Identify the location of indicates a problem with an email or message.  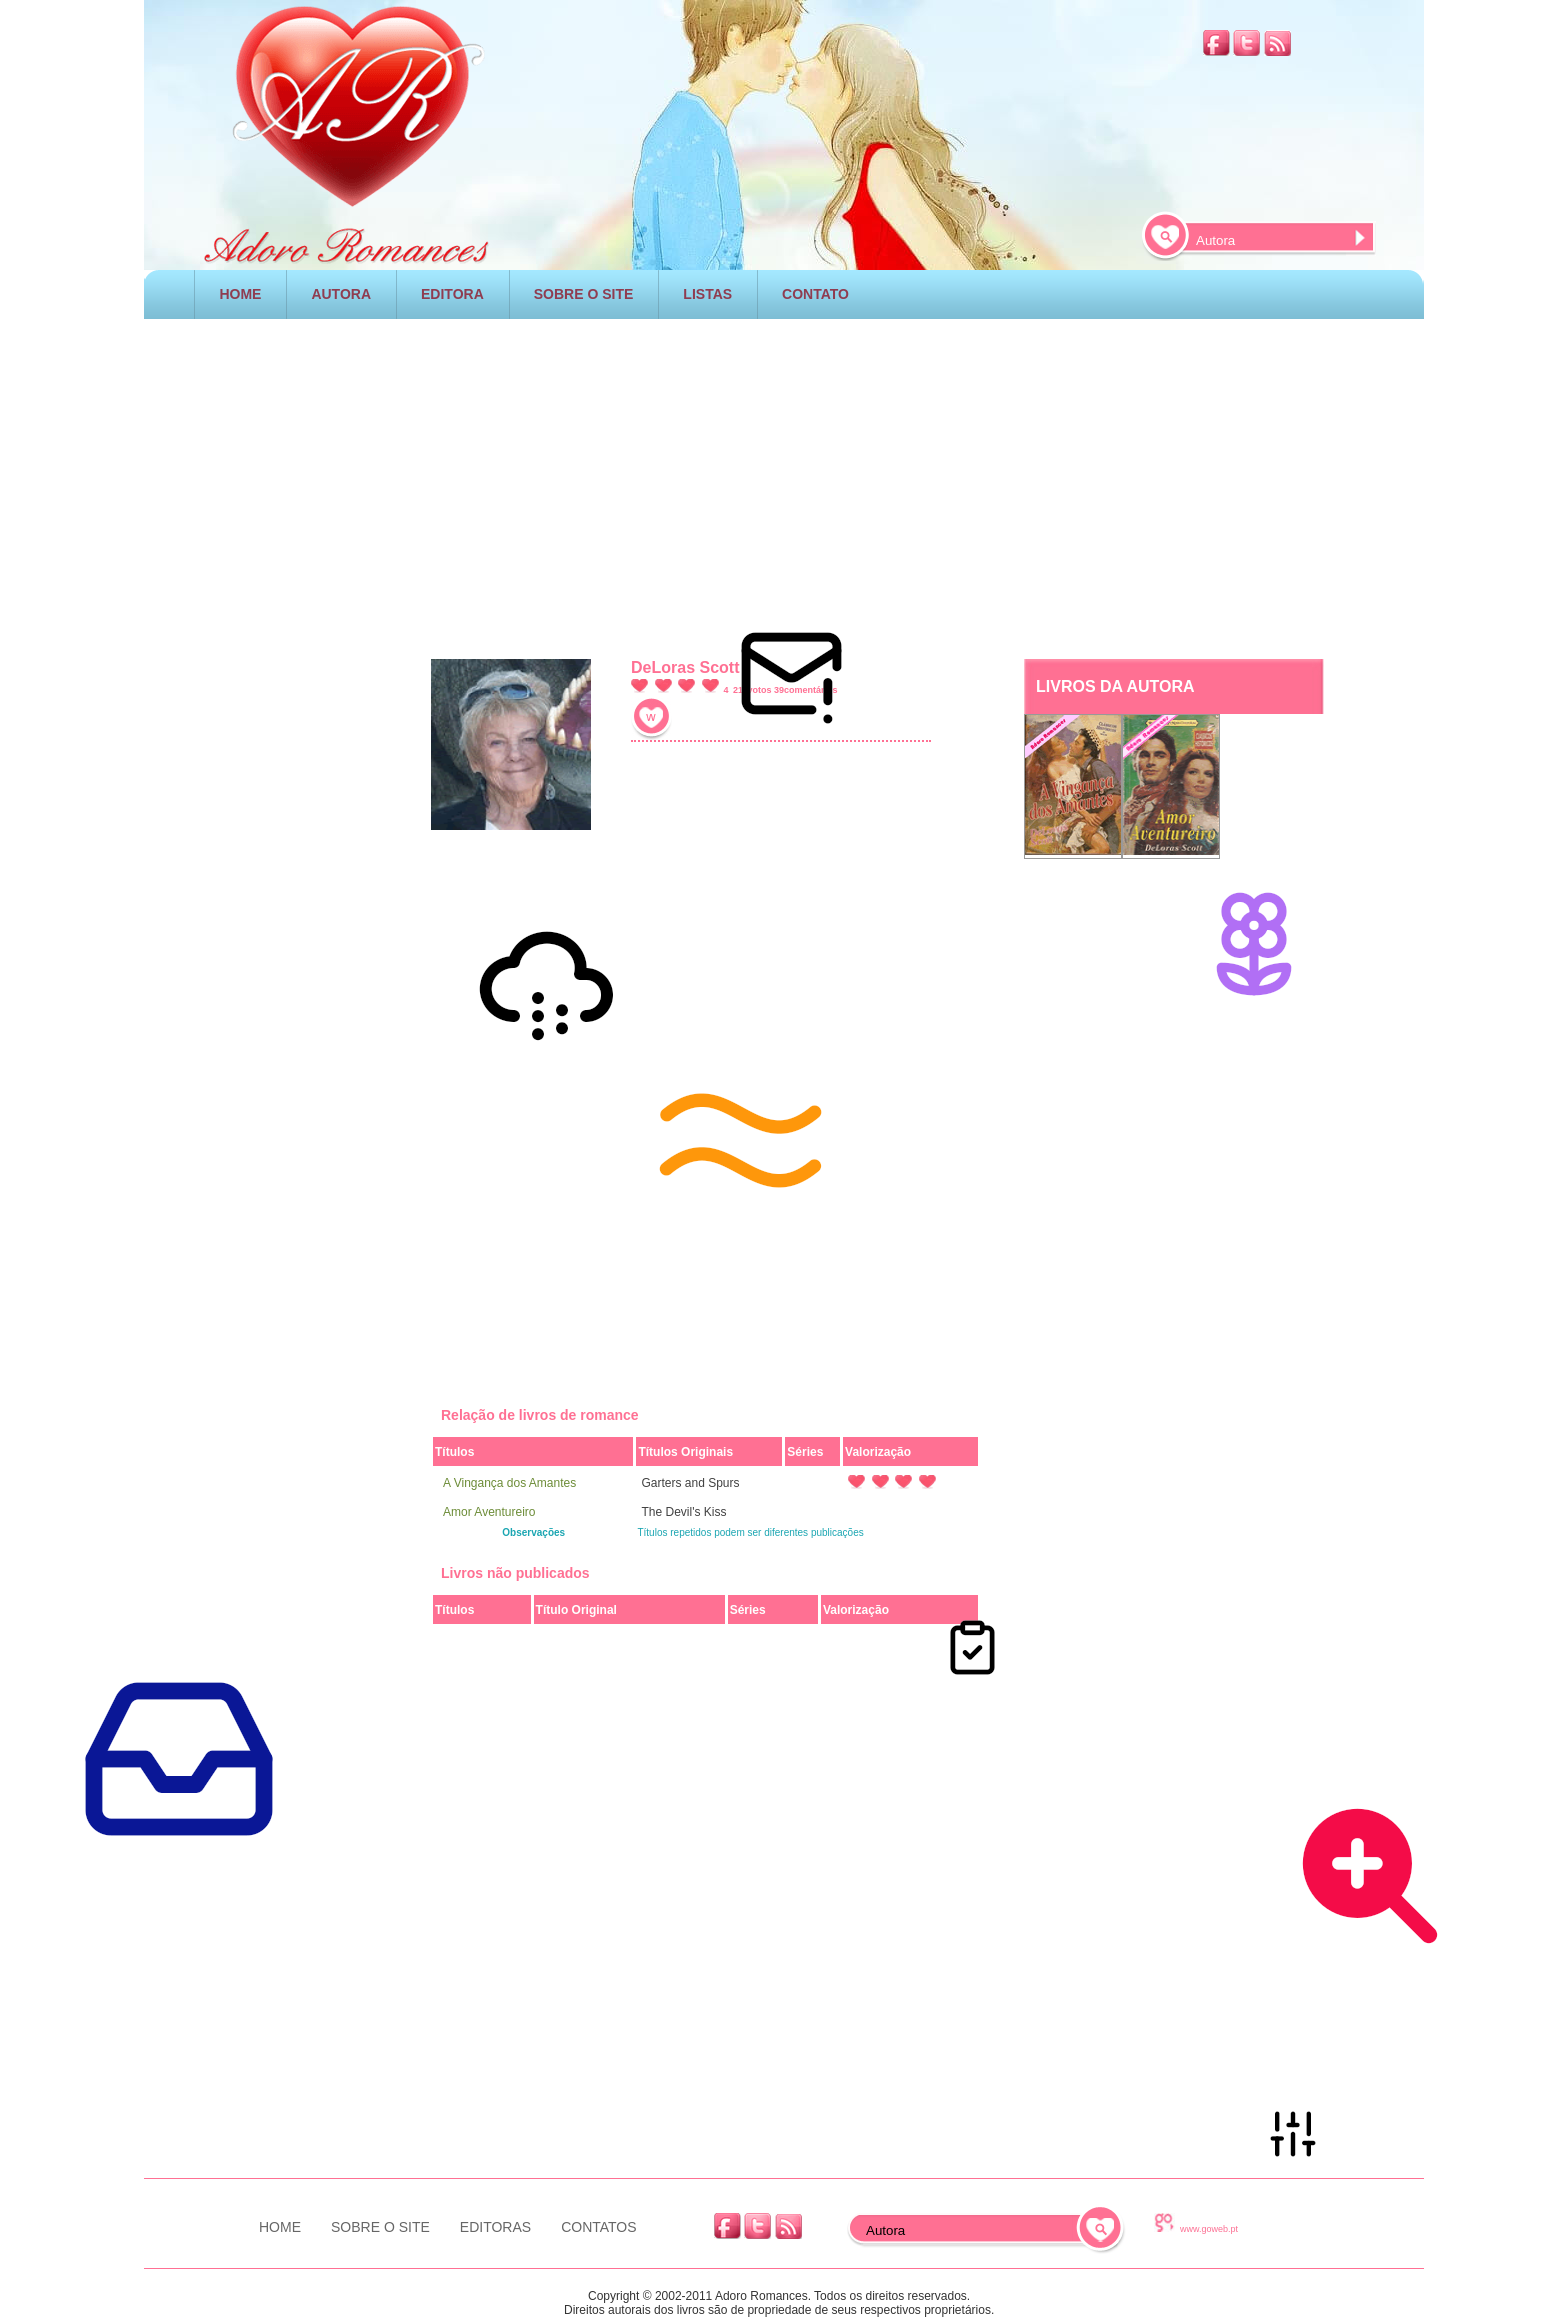
(791, 673).